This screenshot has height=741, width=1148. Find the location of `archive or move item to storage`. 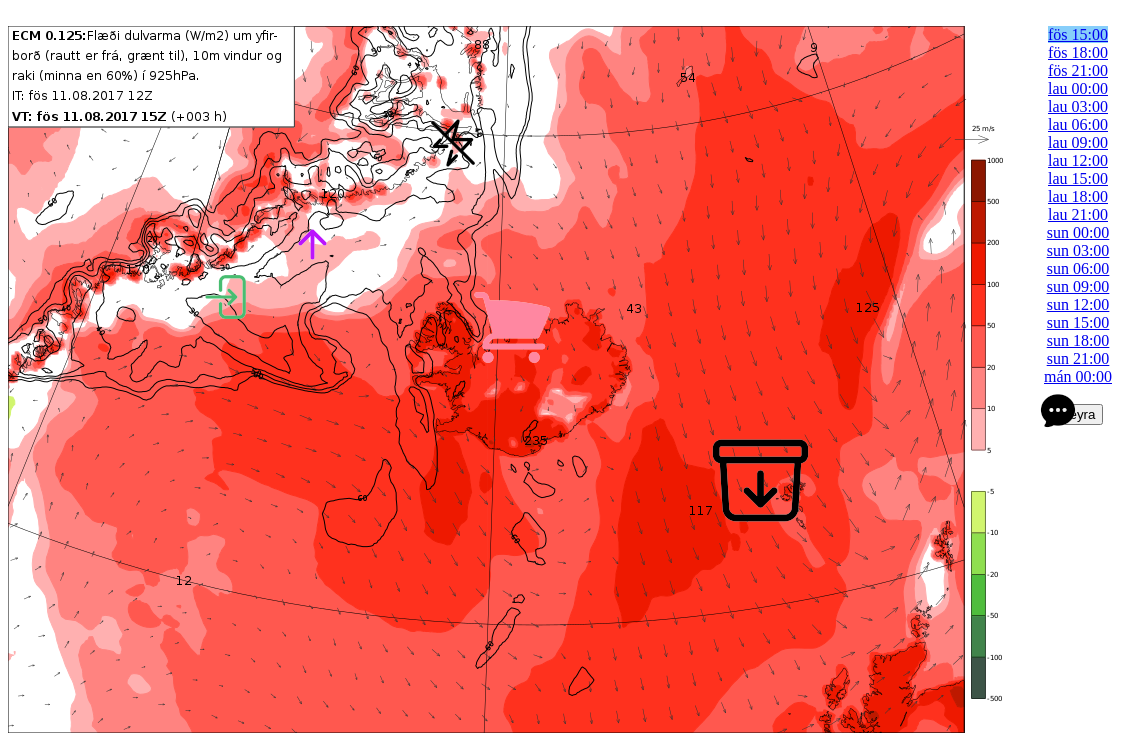

archive or move item to storage is located at coordinates (760, 480).